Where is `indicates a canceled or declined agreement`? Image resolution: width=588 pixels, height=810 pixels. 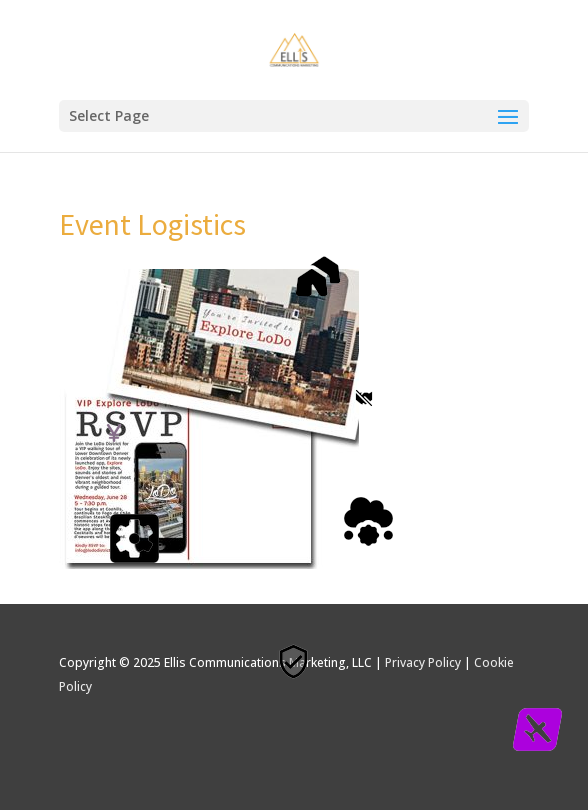
indicates a canceled or declined agreement is located at coordinates (364, 398).